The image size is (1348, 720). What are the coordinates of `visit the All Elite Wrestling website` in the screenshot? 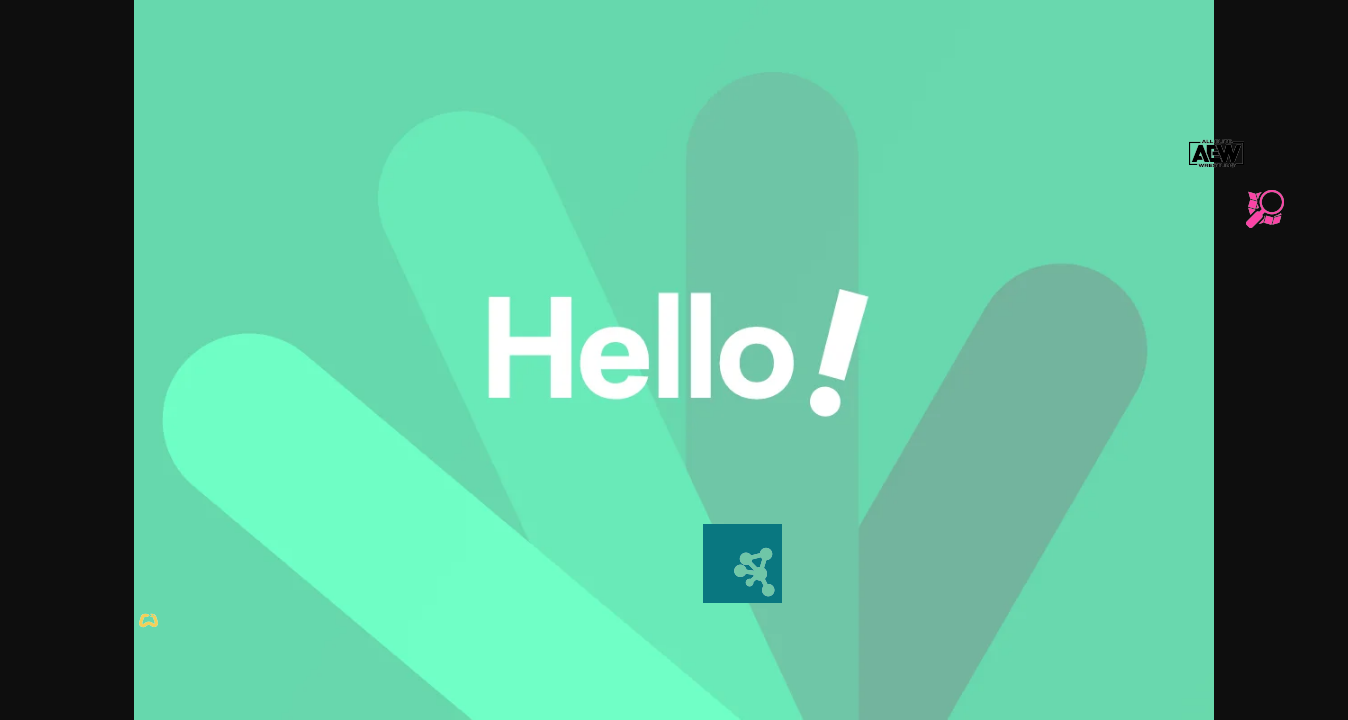 It's located at (1216, 153).